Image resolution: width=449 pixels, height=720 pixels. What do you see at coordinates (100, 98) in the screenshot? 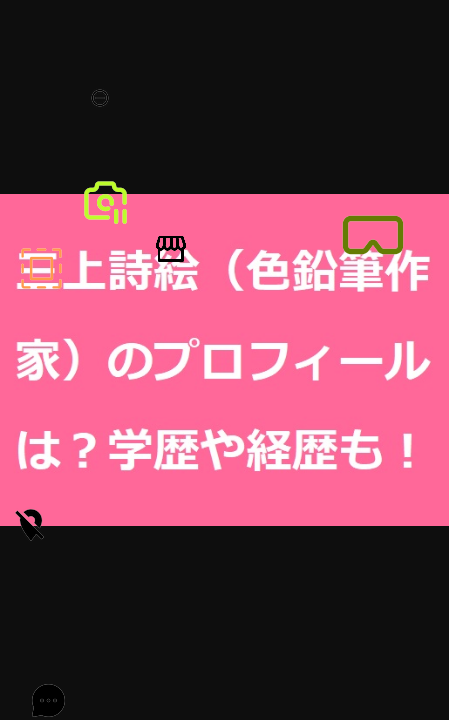
I see `enable do not disturb mode` at bounding box center [100, 98].